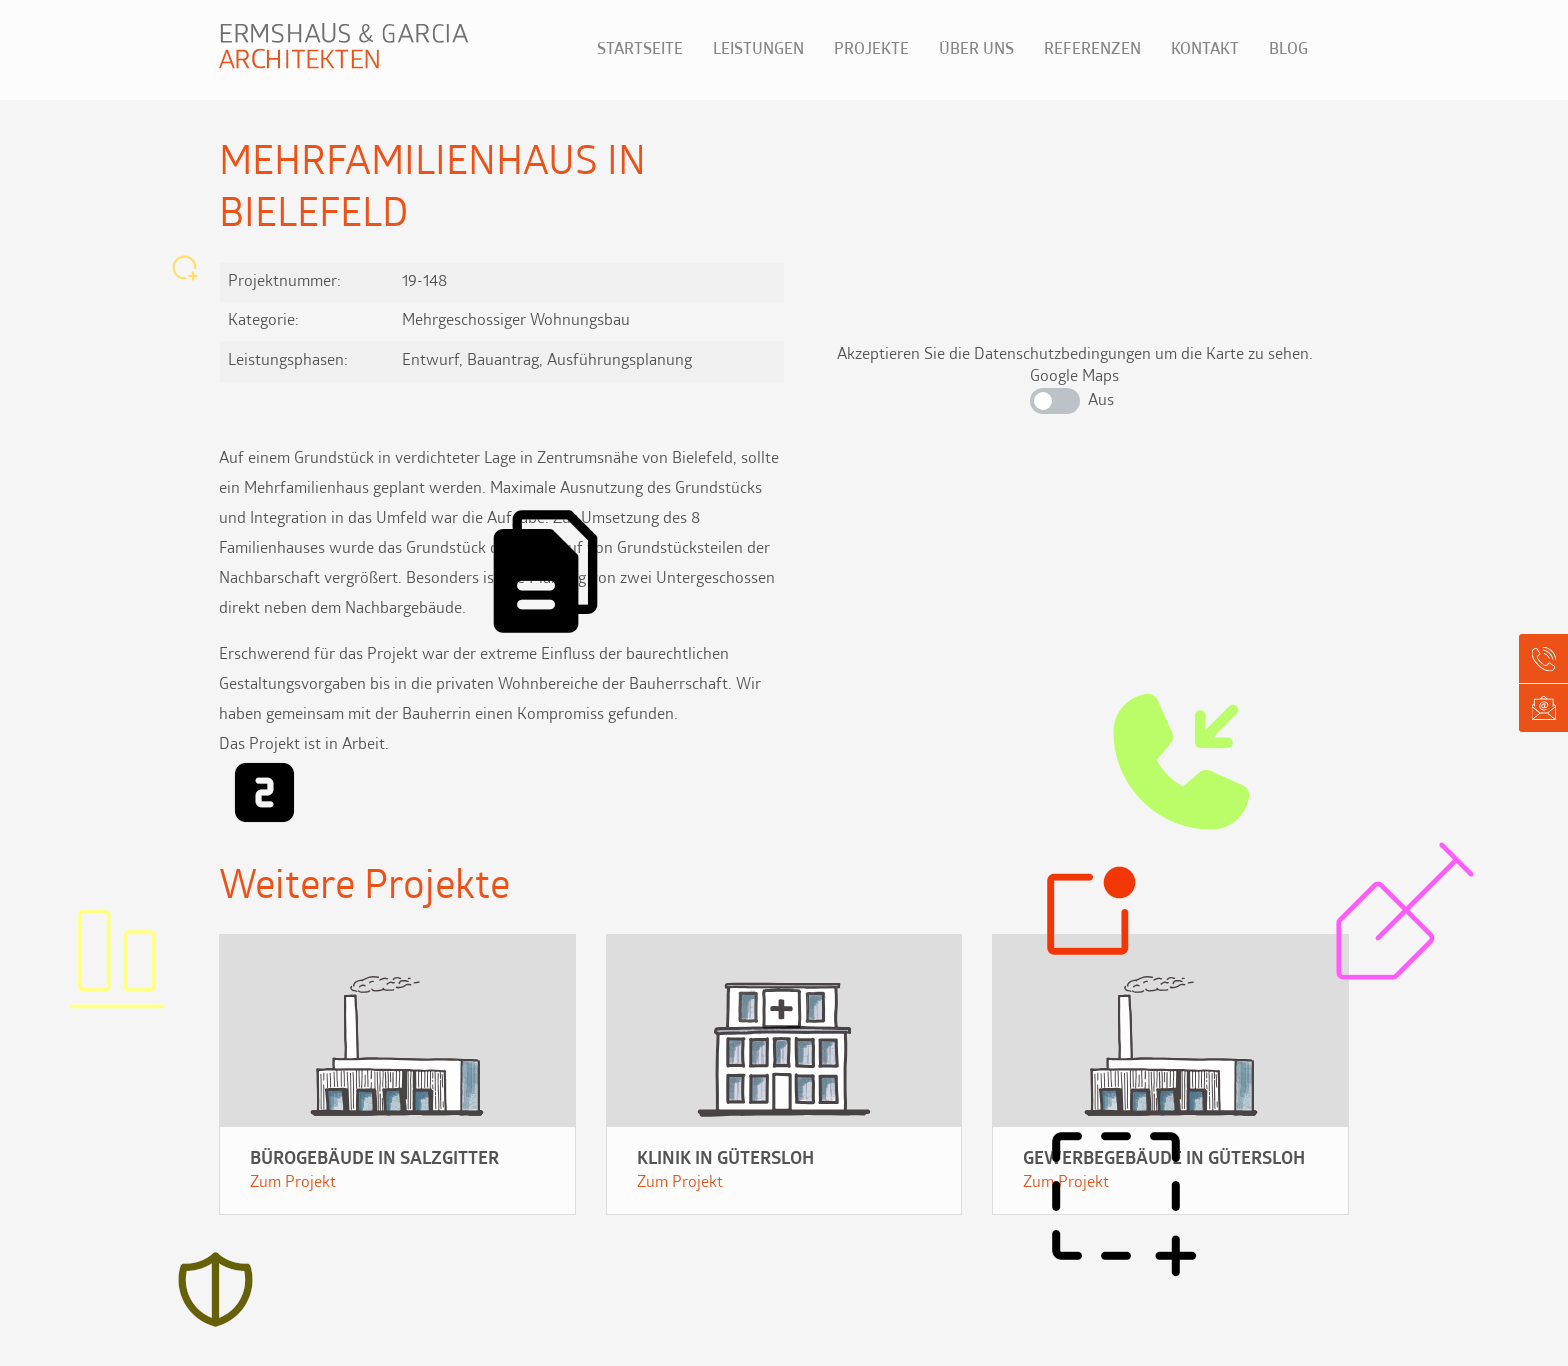 This screenshot has width=1568, height=1366. Describe the element at coordinates (1402, 913) in the screenshot. I see `access gardening or landscaping tools` at that location.